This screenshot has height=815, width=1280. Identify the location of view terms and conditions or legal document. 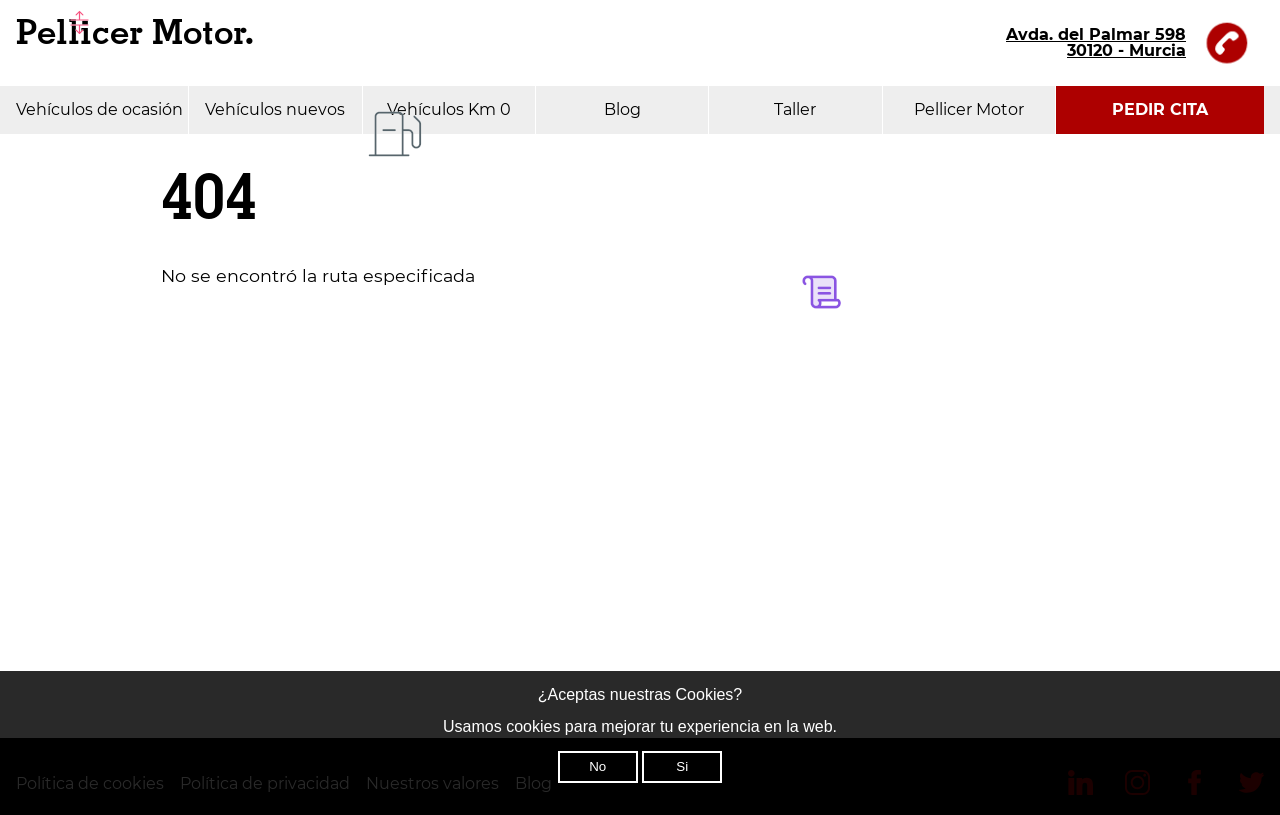
(823, 292).